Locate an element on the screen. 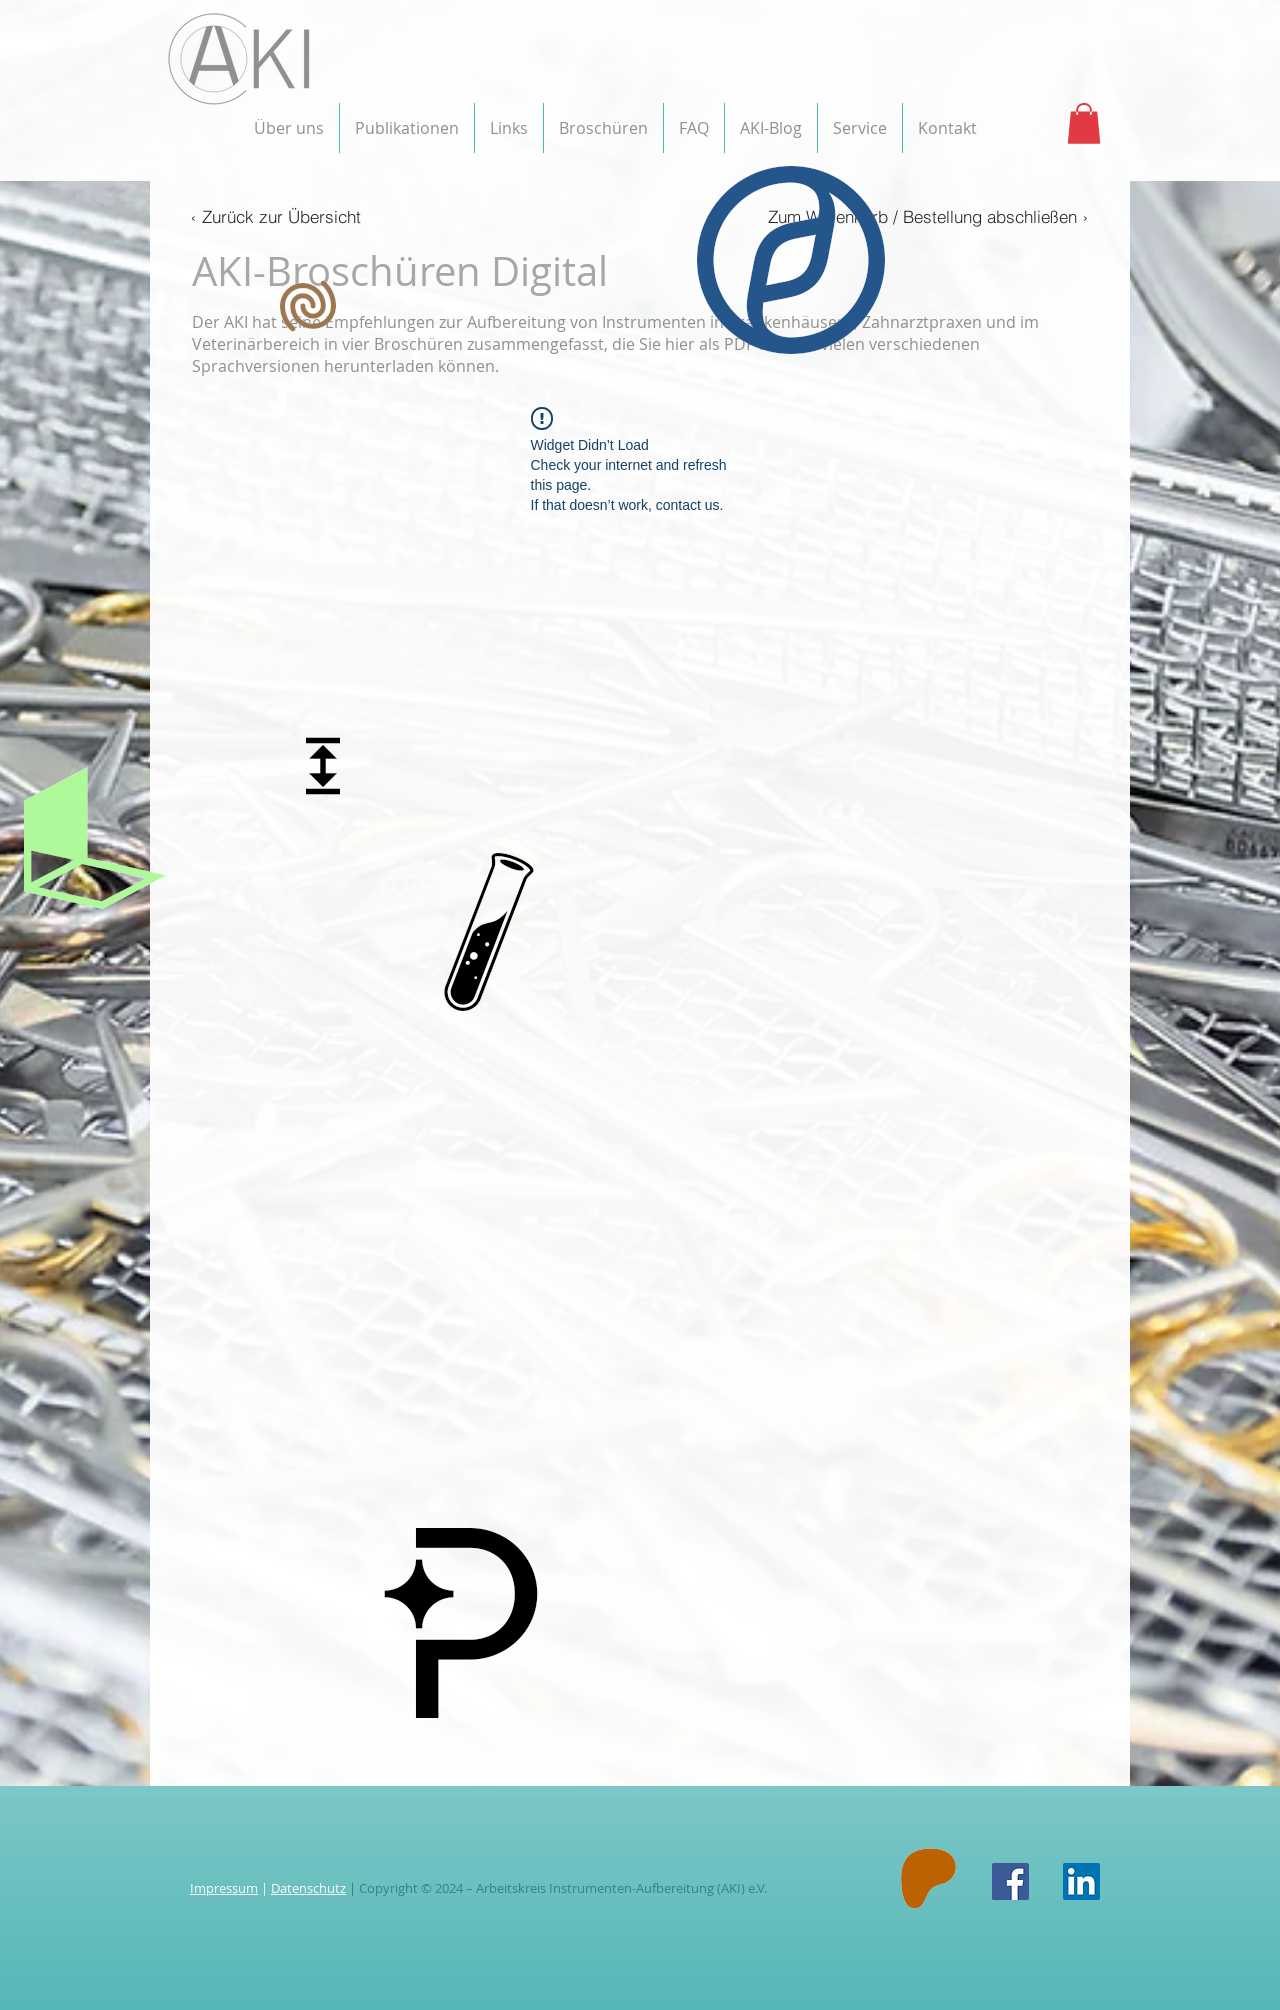 This screenshot has width=1280, height=2010. expand content to full height is located at coordinates (323, 766).